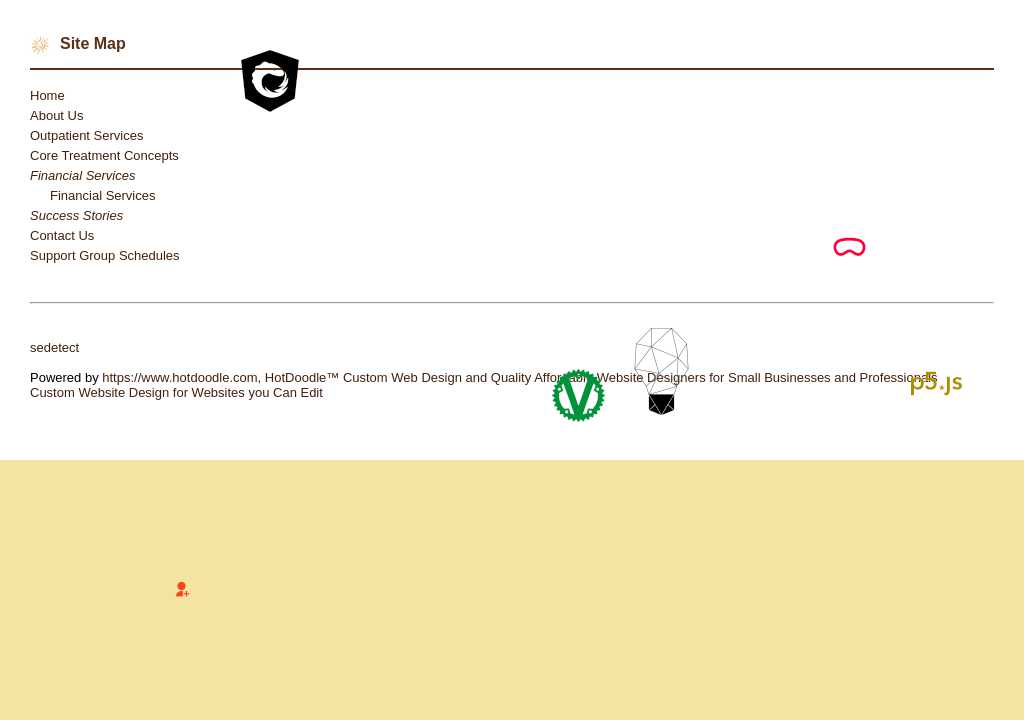  Describe the element at coordinates (181, 589) in the screenshot. I see `add a new user or contact` at that location.